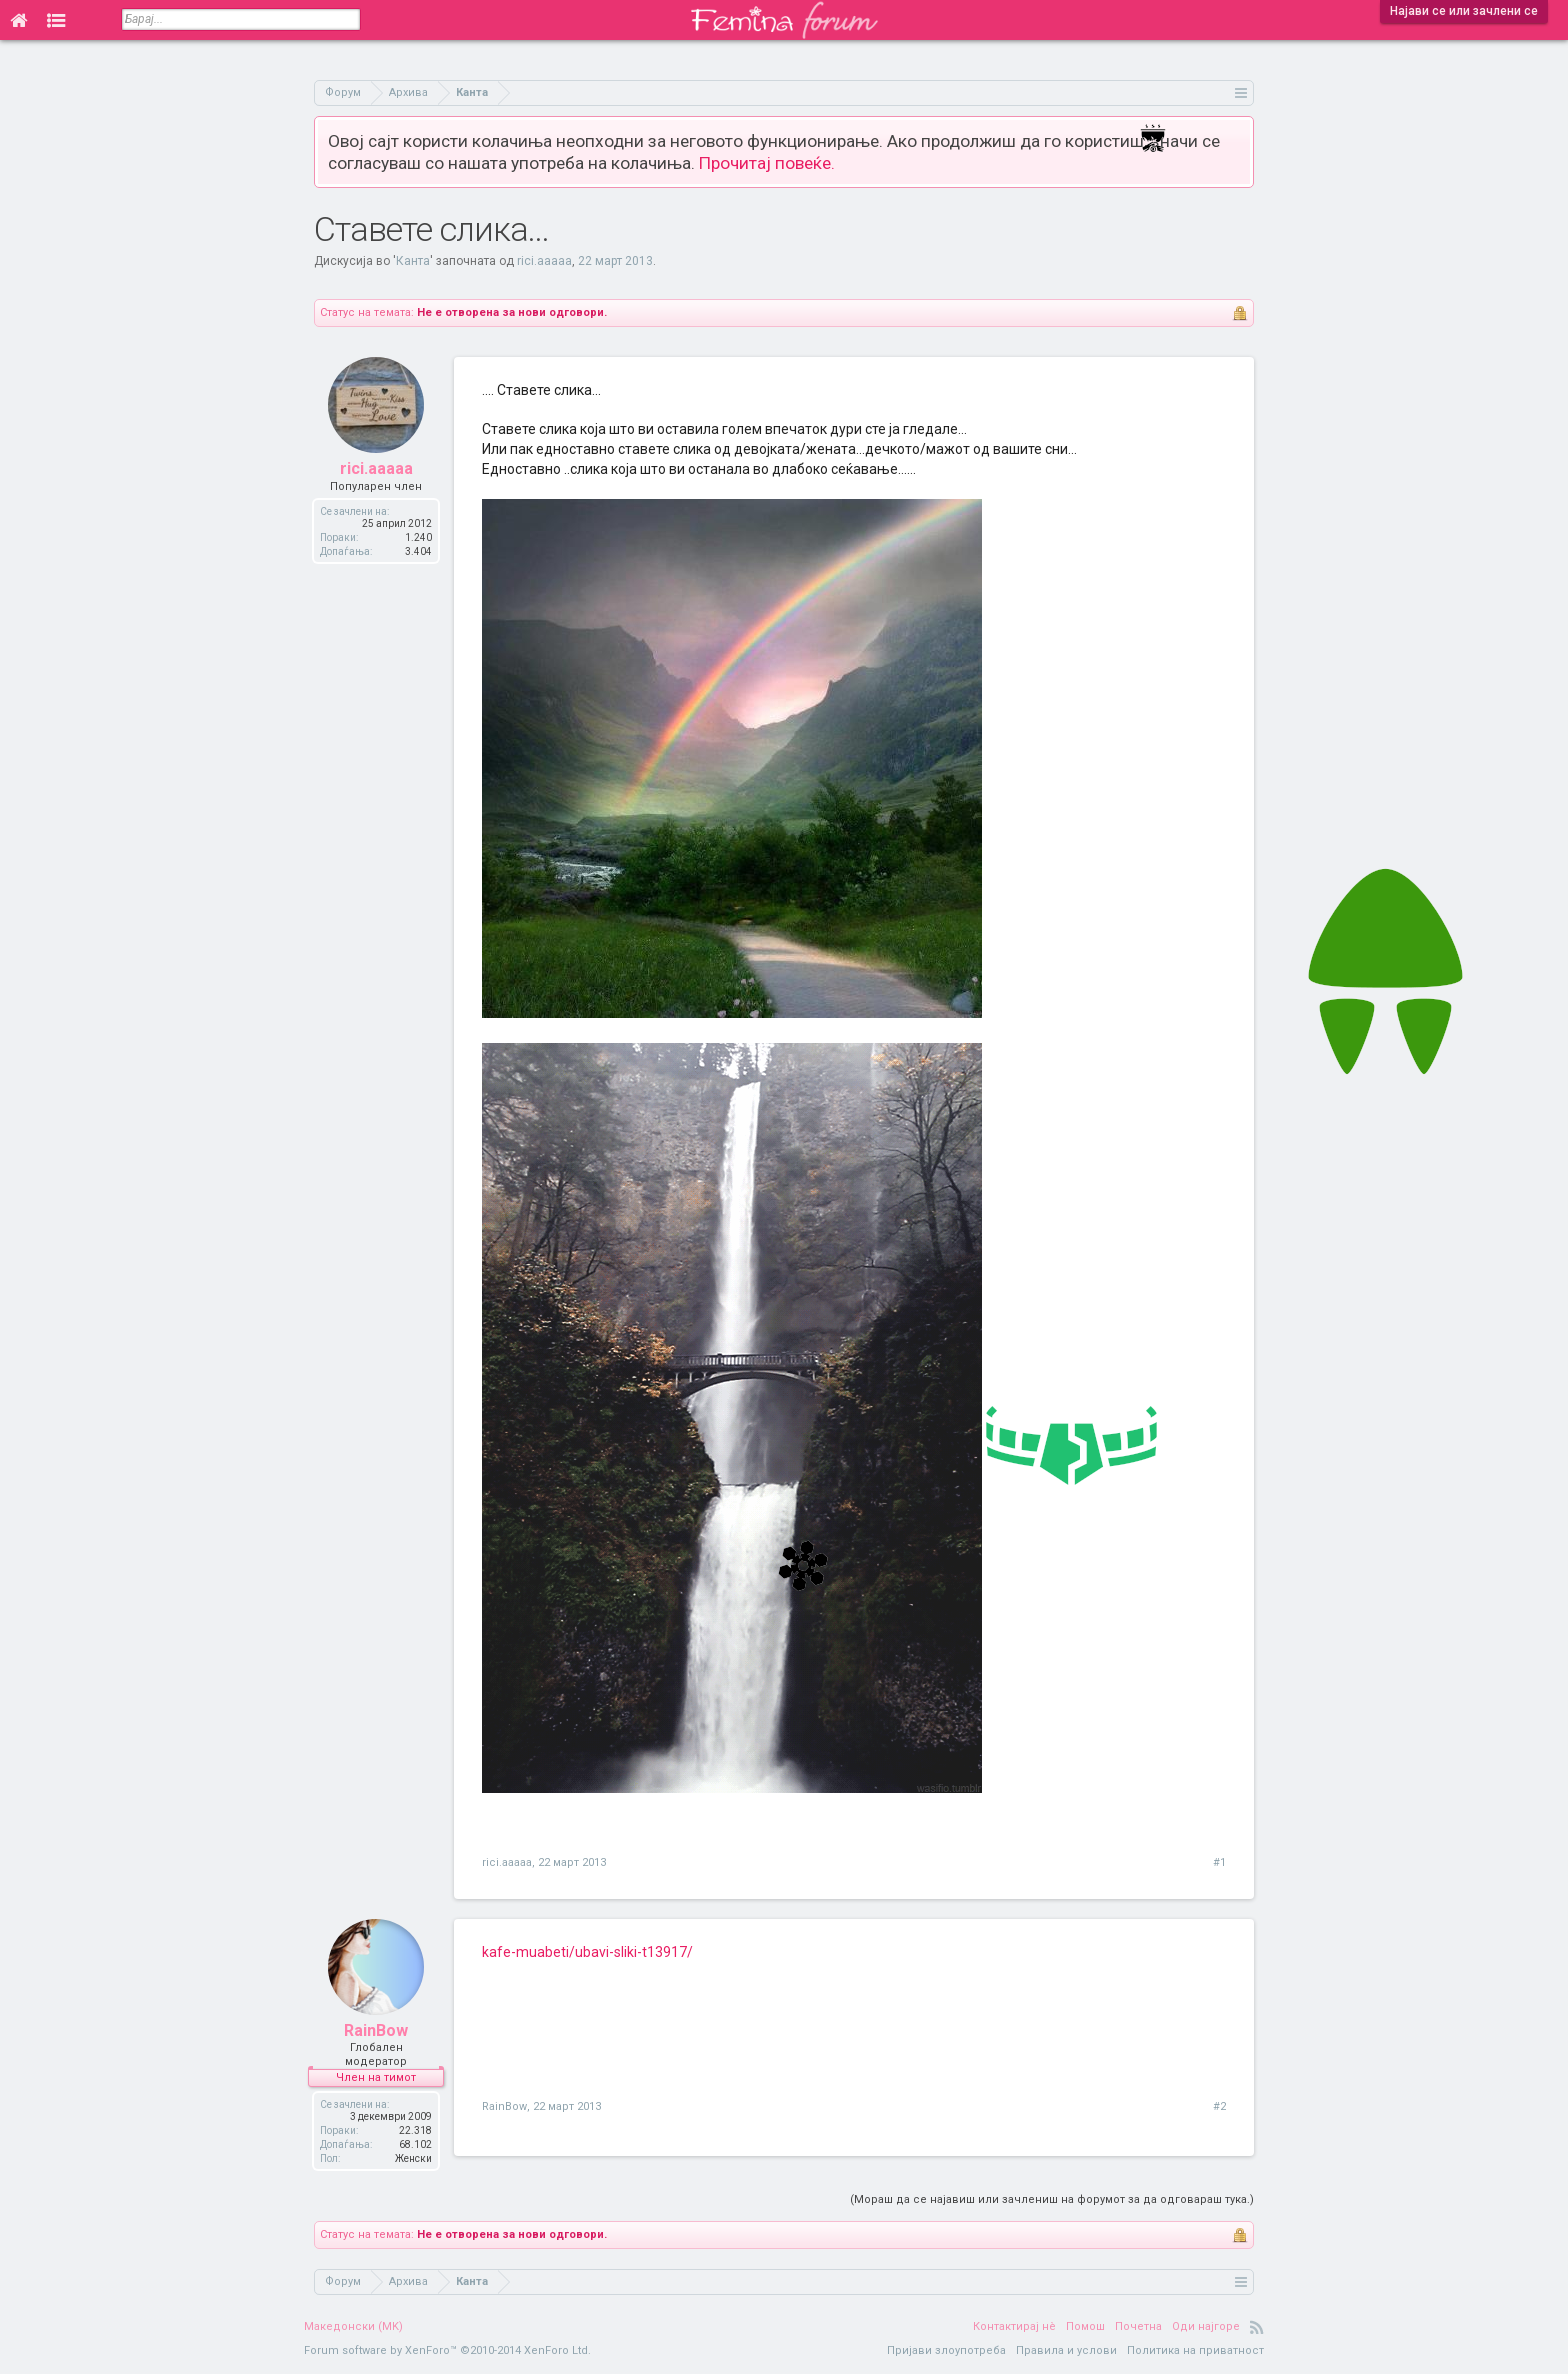 The image size is (1568, 2374). What do you see at coordinates (1385, 971) in the screenshot?
I see `activate jetpack or boost ability` at bounding box center [1385, 971].